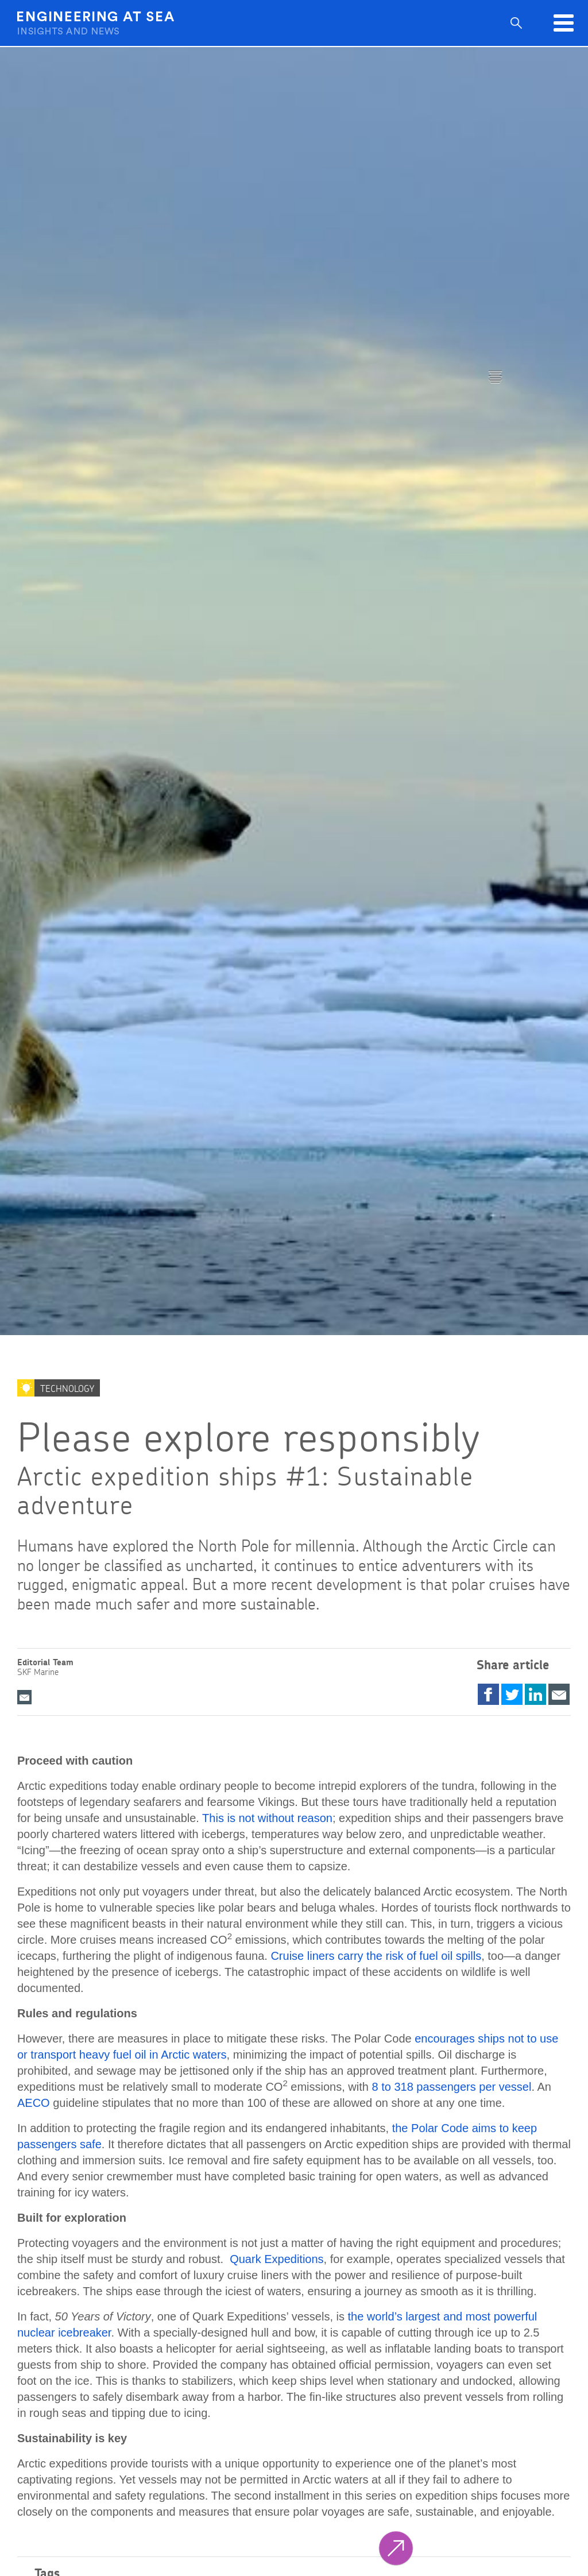 The width and height of the screenshot is (588, 2576). Describe the element at coordinates (495, 377) in the screenshot. I see `center align text` at that location.